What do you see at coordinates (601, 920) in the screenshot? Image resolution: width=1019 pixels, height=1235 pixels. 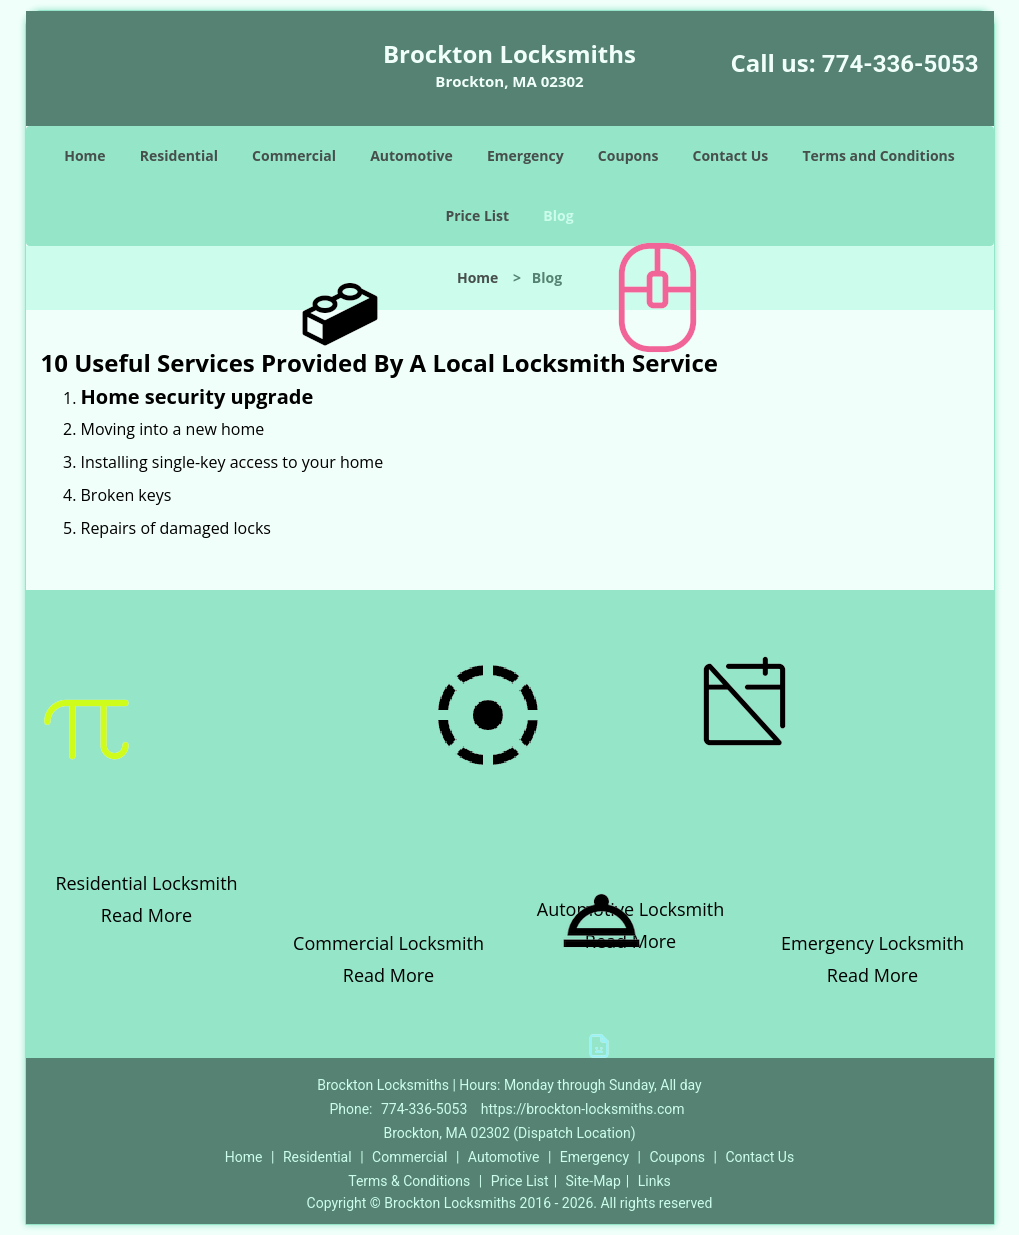 I see `request room service or hotel amenities` at bounding box center [601, 920].